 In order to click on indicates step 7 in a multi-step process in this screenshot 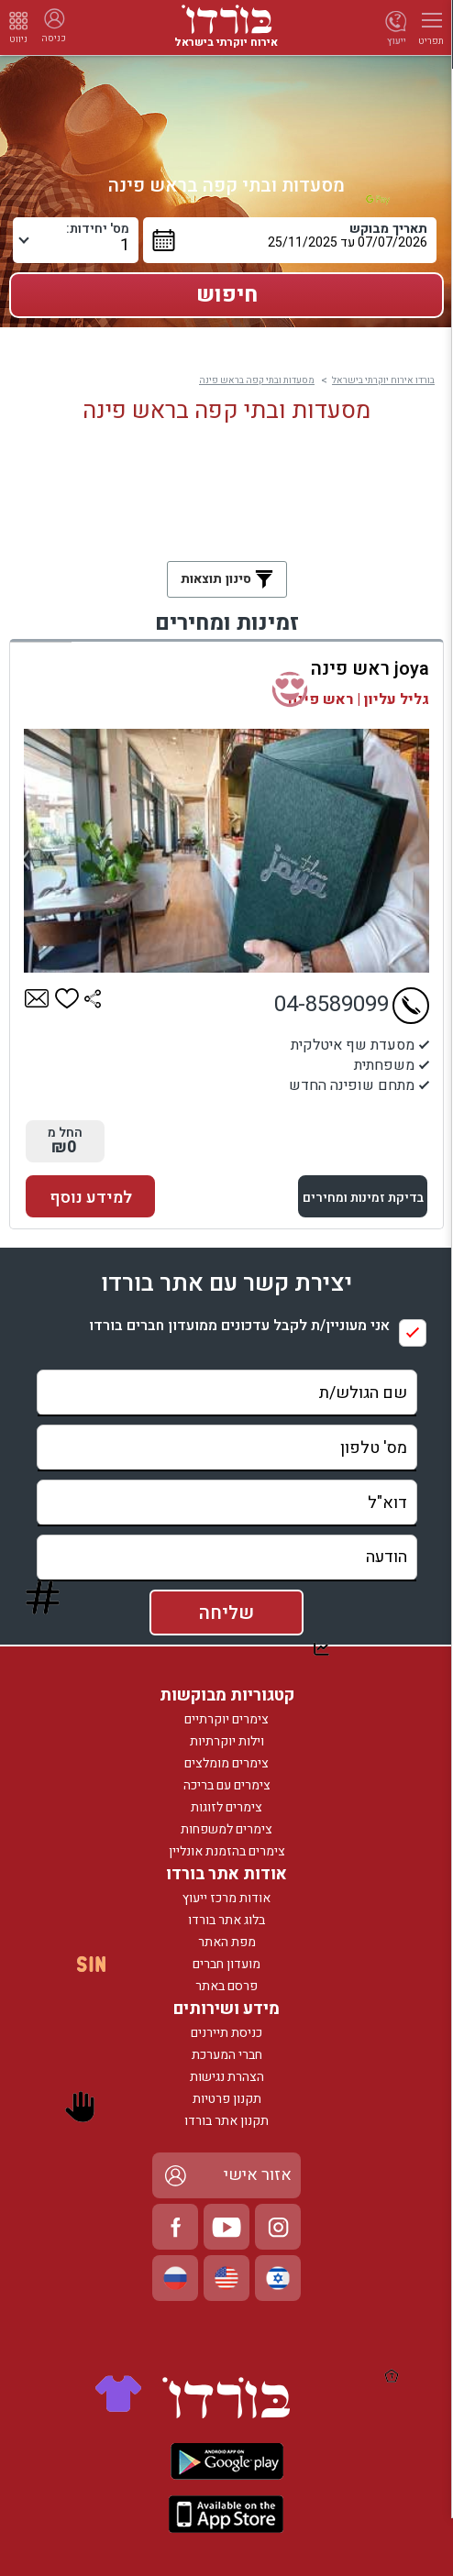, I will do `click(392, 2376)`.